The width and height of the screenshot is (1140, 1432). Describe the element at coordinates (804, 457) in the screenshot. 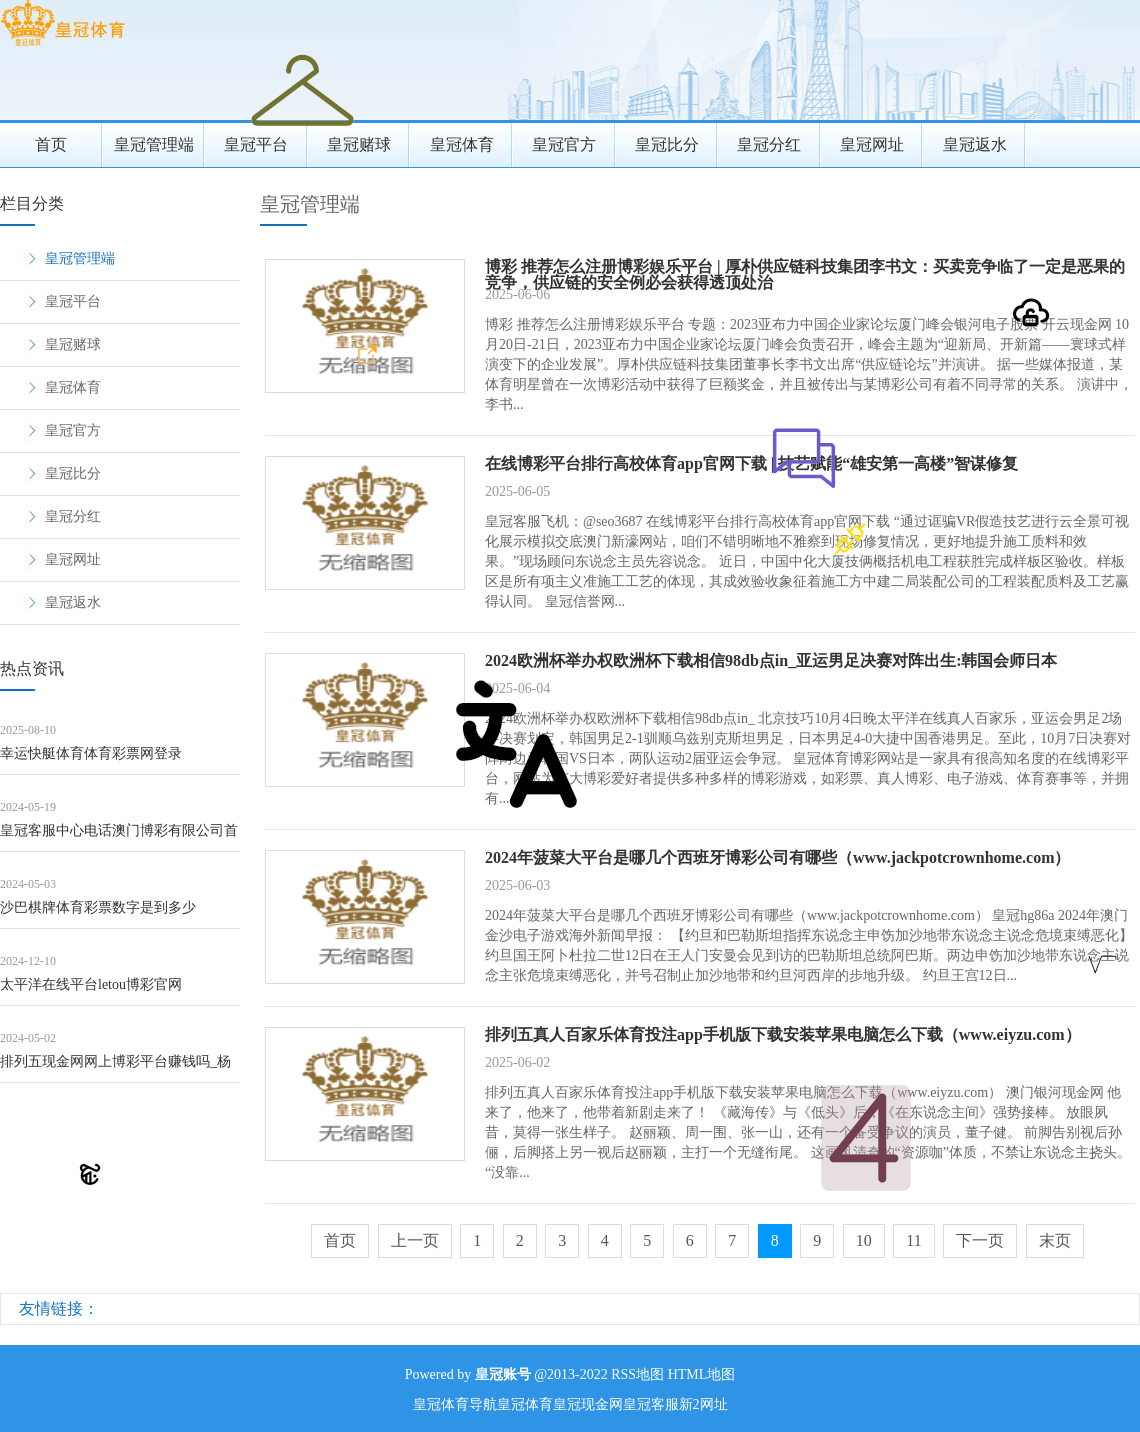

I see `open your conversations` at that location.